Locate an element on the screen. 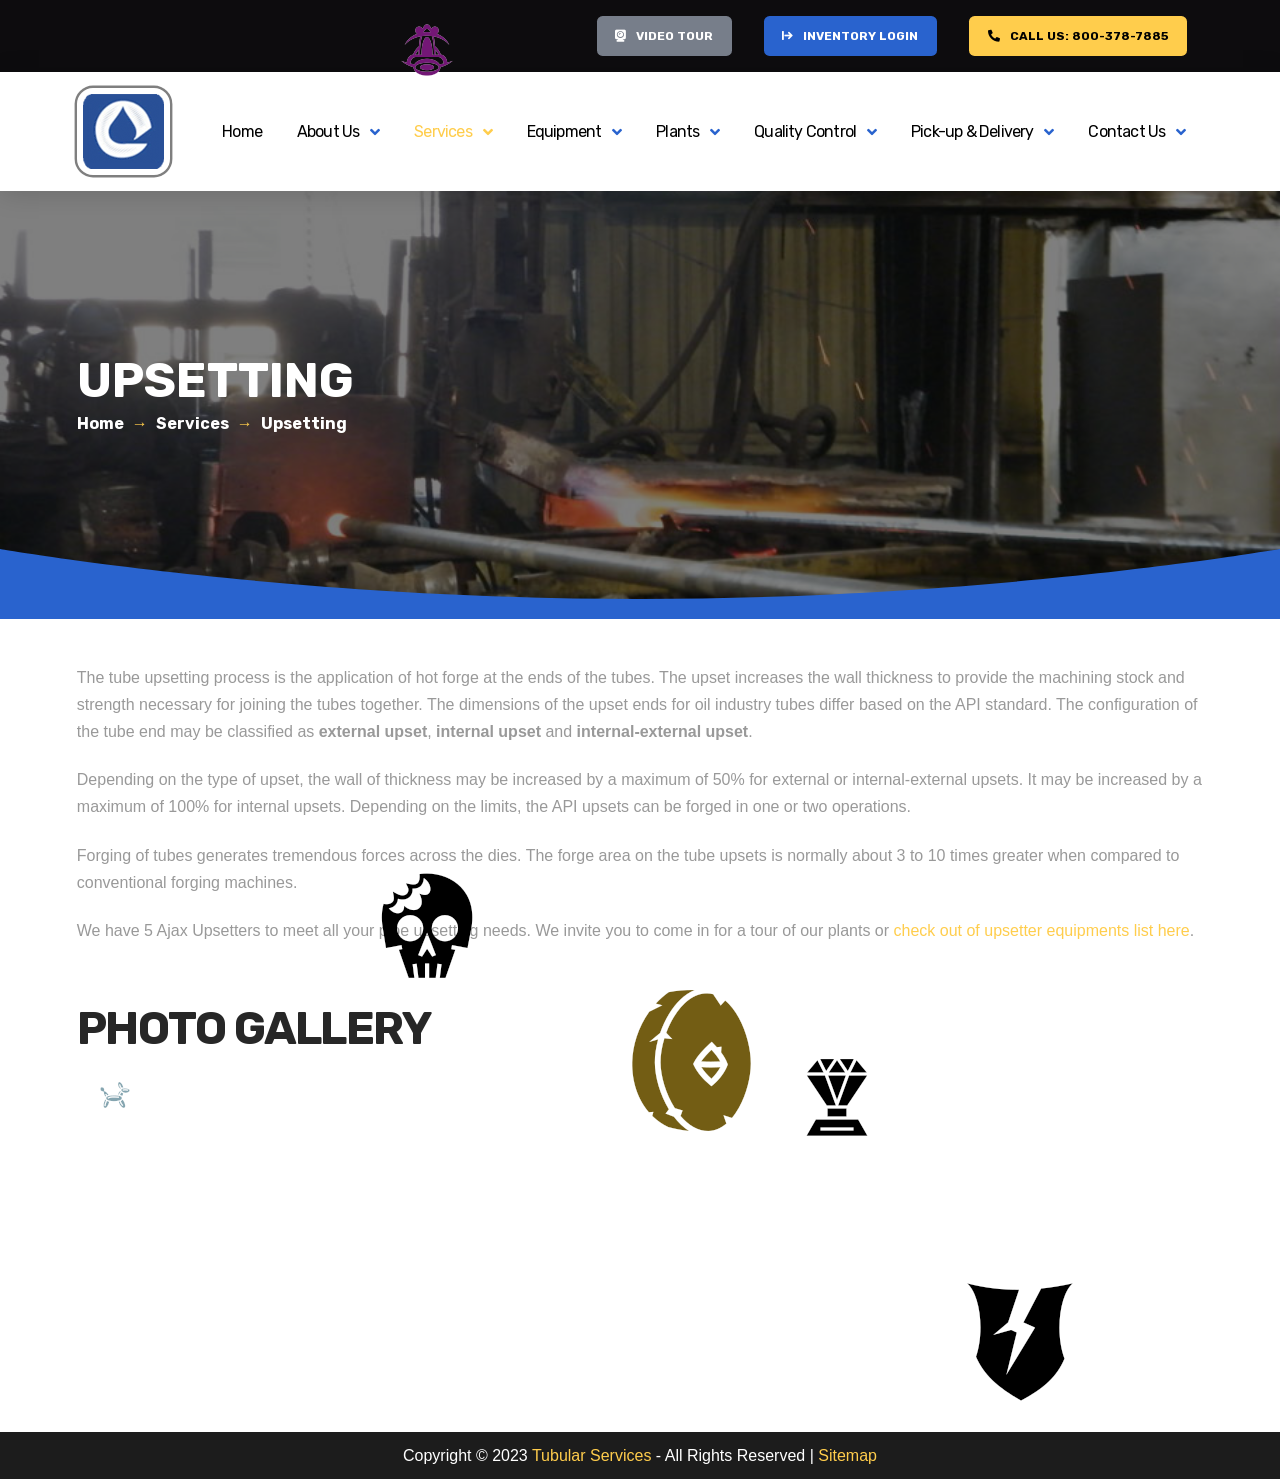 This screenshot has height=1479, width=1280. access party or celebration features is located at coordinates (115, 1095).